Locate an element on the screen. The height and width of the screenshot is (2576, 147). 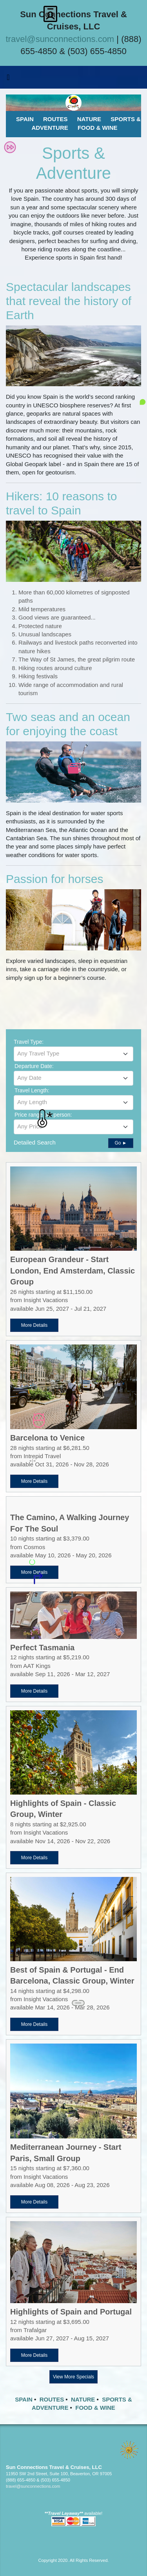
fast forward media playback is located at coordinates (10, 147).